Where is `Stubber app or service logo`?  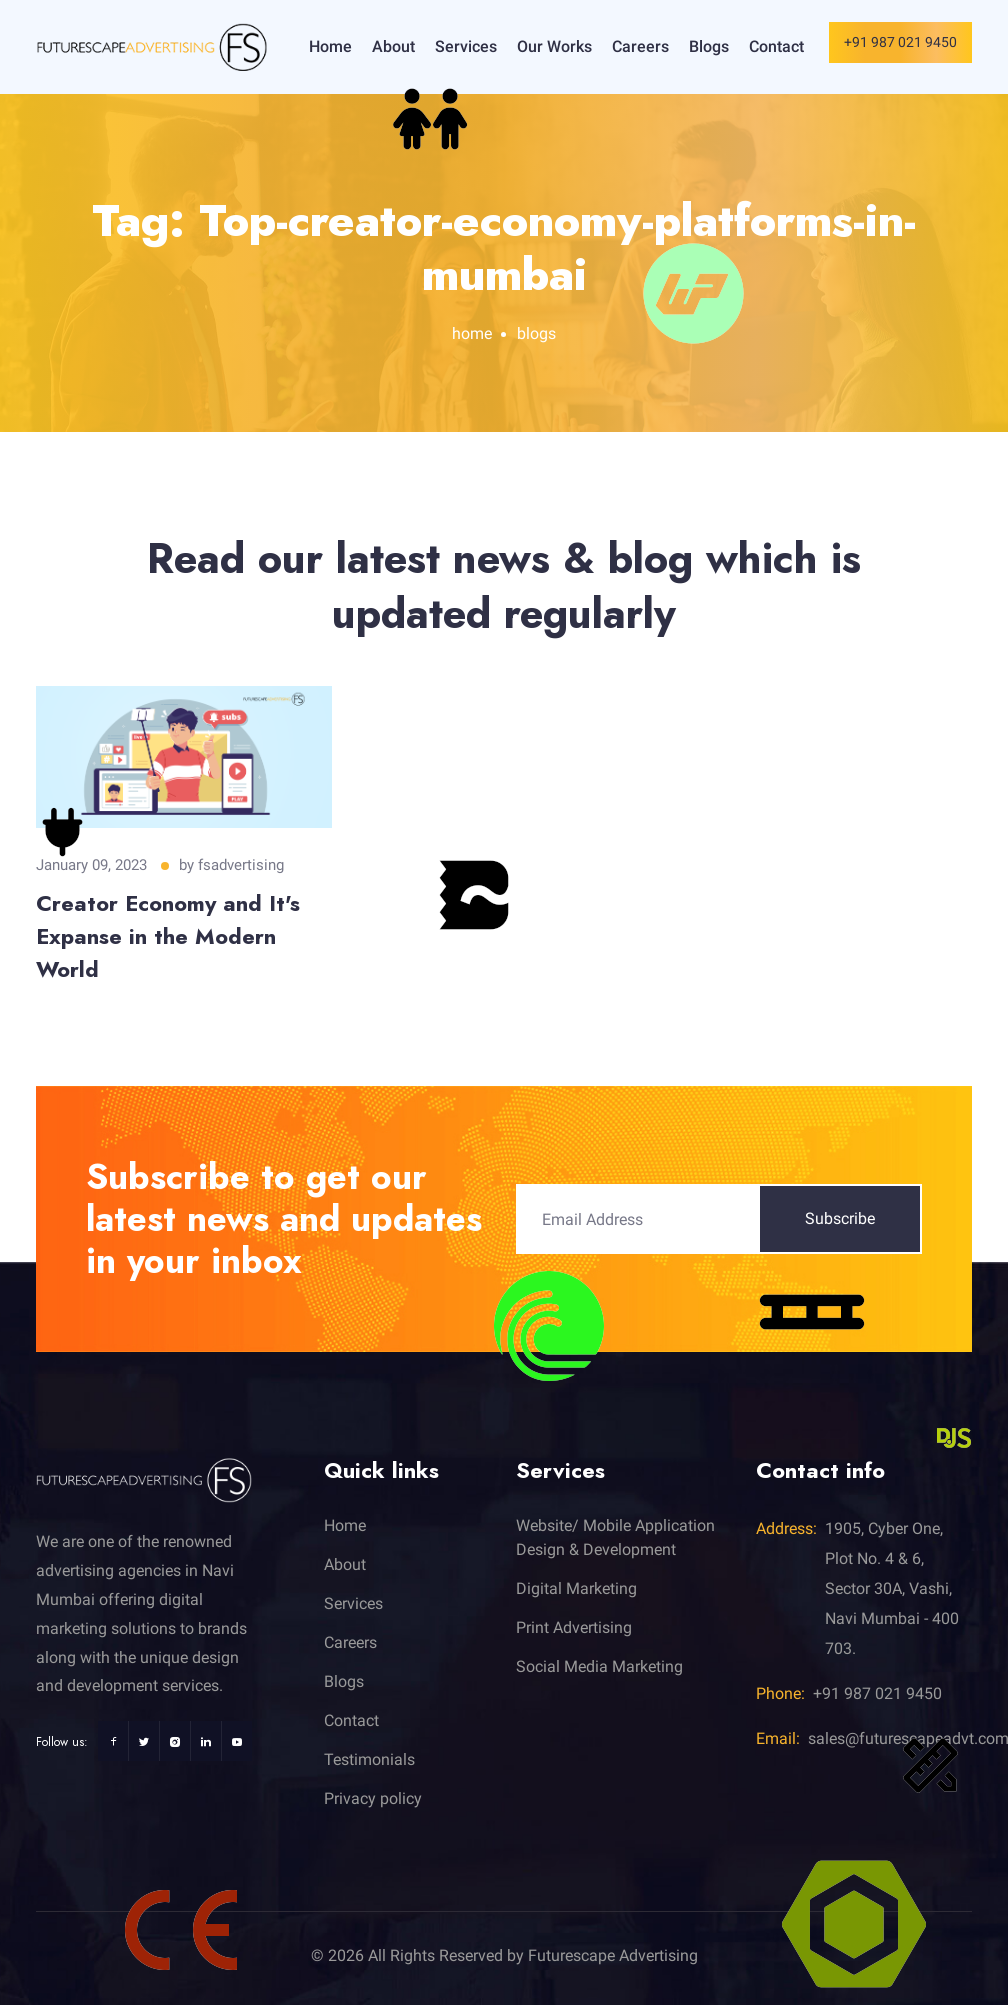
Stubber app or service logo is located at coordinates (474, 895).